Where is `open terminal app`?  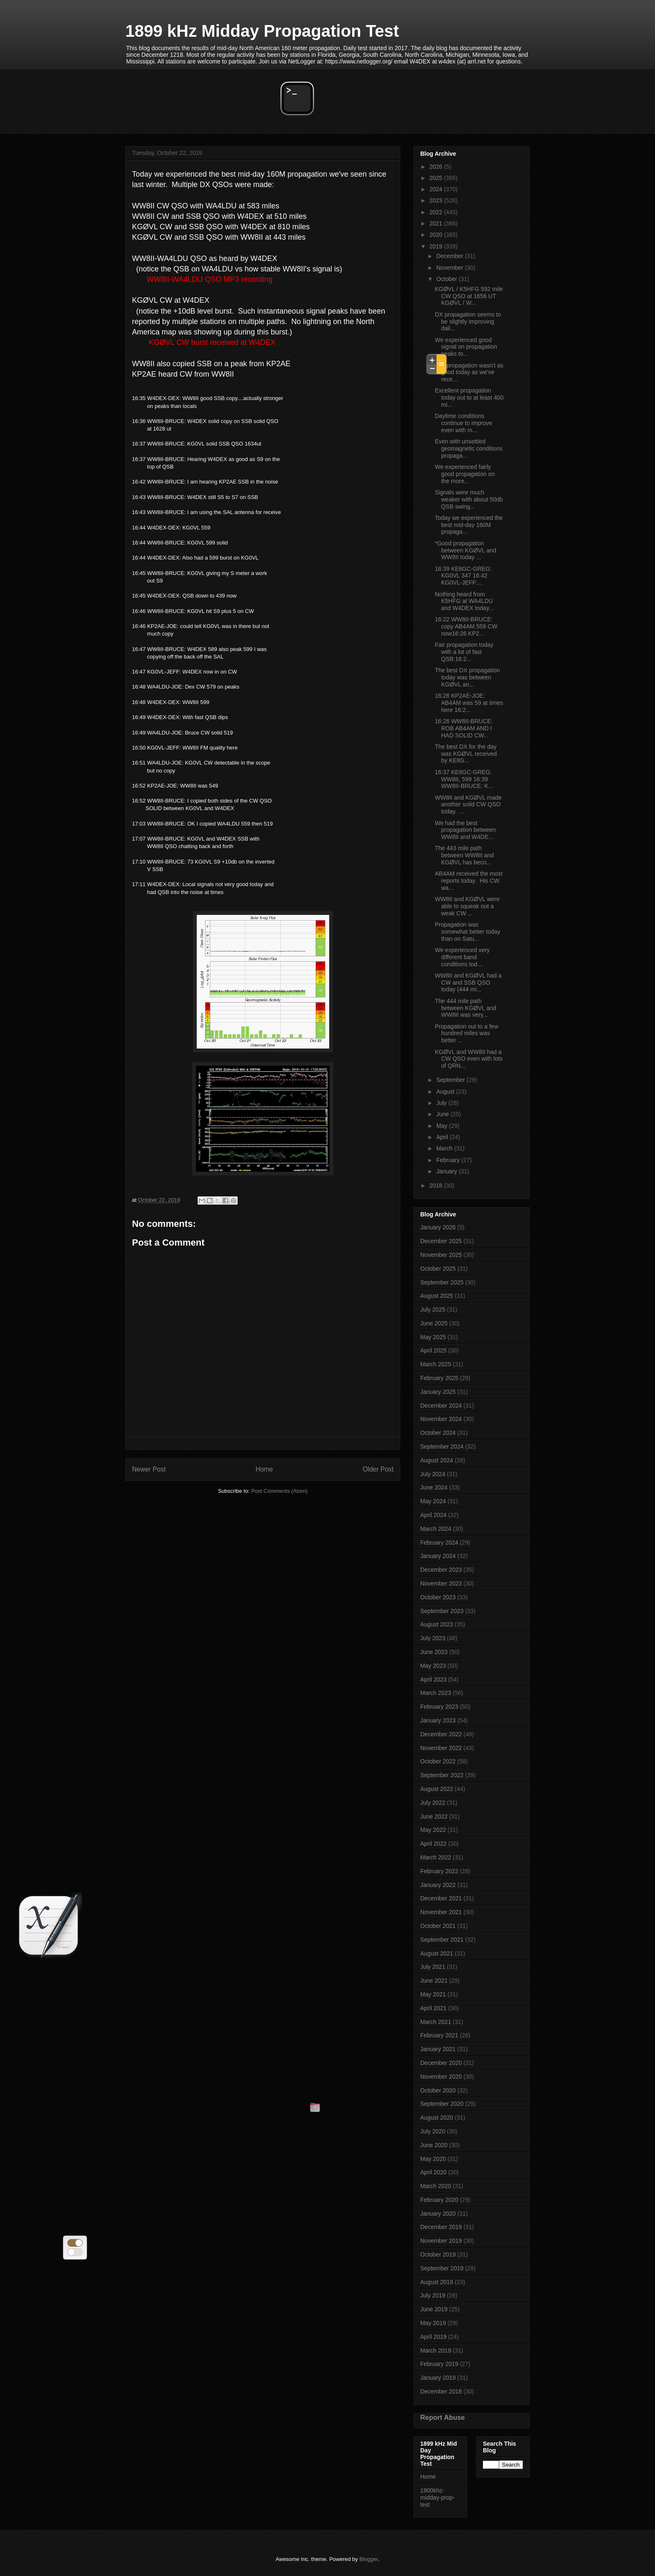 open terminal app is located at coordinates (297, 98).